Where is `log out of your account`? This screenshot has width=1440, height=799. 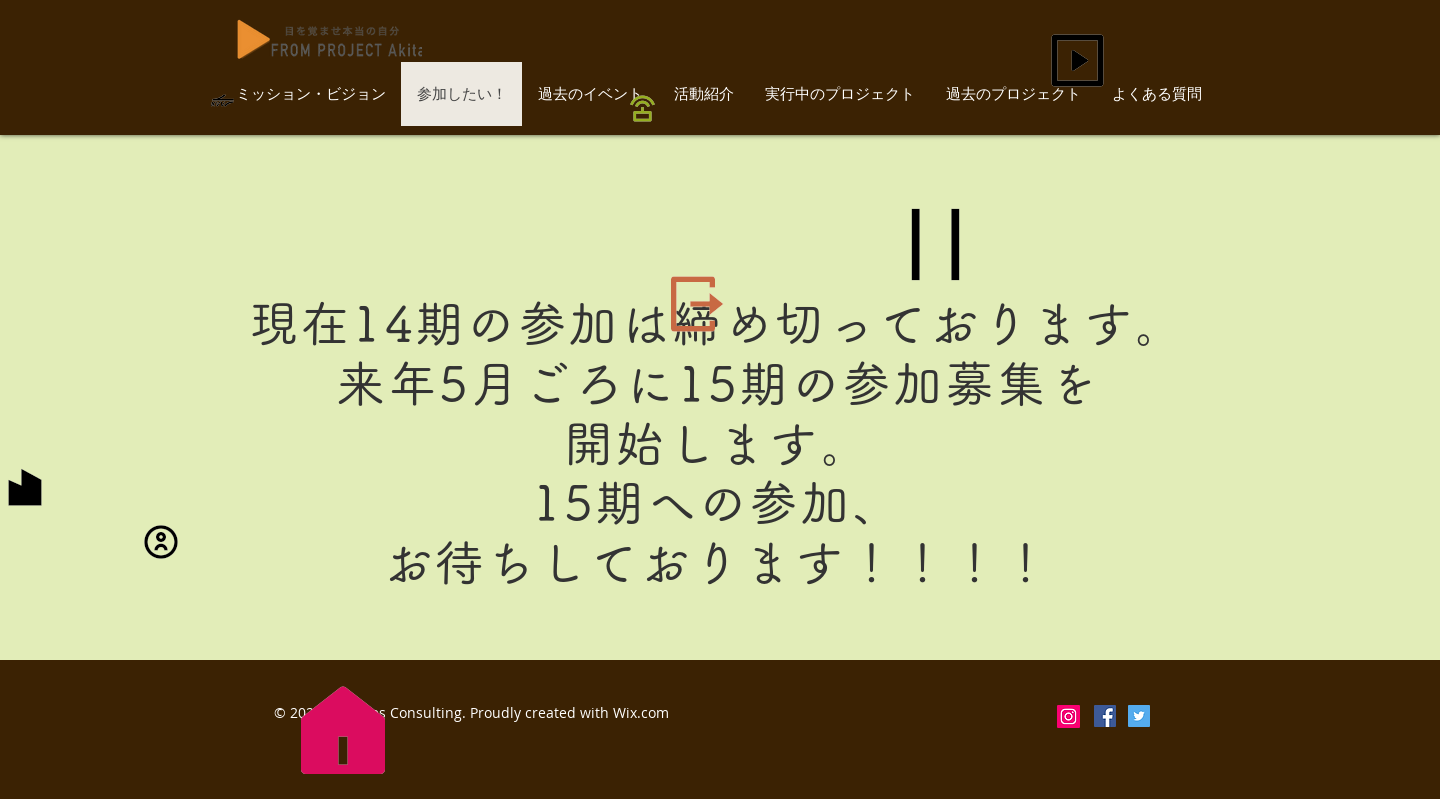 log out of your account is located at coordinates (693, 304).